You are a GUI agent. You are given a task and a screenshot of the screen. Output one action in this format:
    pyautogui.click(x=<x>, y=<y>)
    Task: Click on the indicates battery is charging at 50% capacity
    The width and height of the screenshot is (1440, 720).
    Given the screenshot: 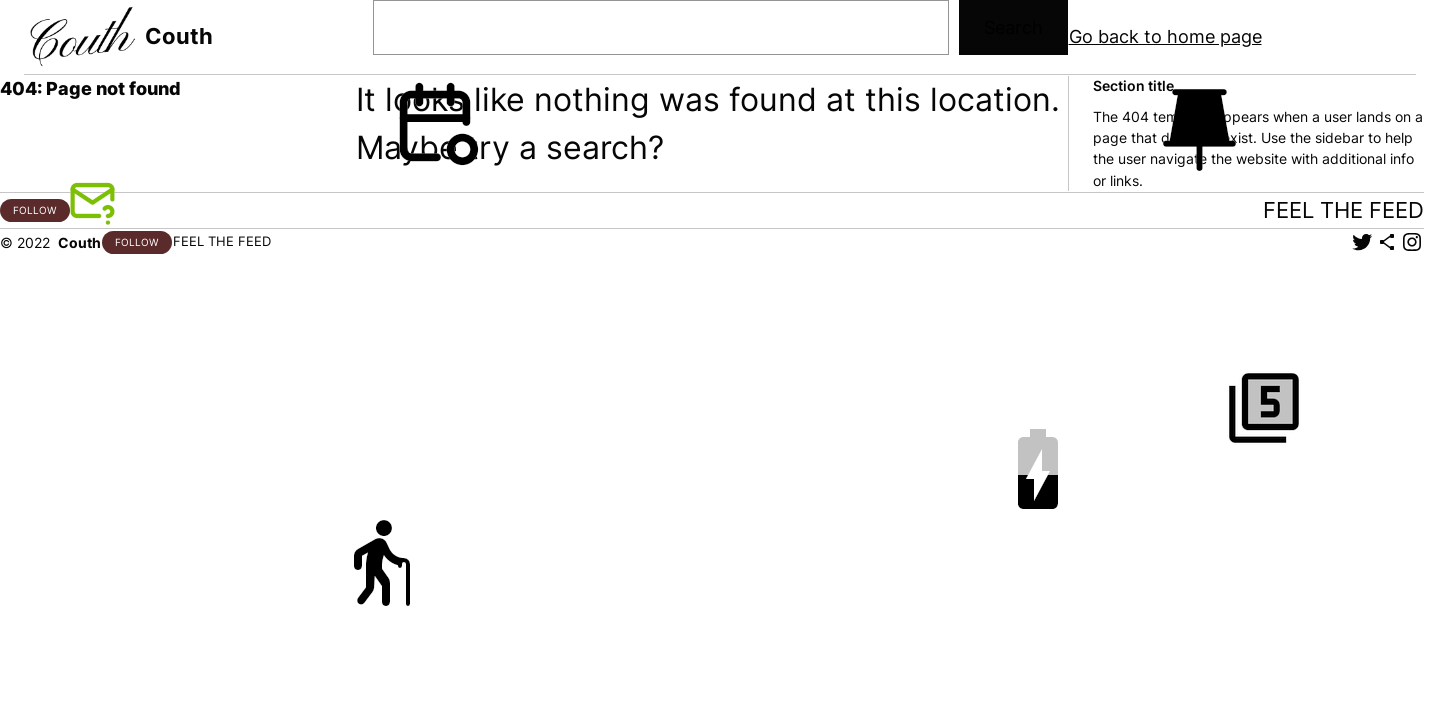 What is the action you would take?
    pyautogui.click(x=1038, y=469)
    